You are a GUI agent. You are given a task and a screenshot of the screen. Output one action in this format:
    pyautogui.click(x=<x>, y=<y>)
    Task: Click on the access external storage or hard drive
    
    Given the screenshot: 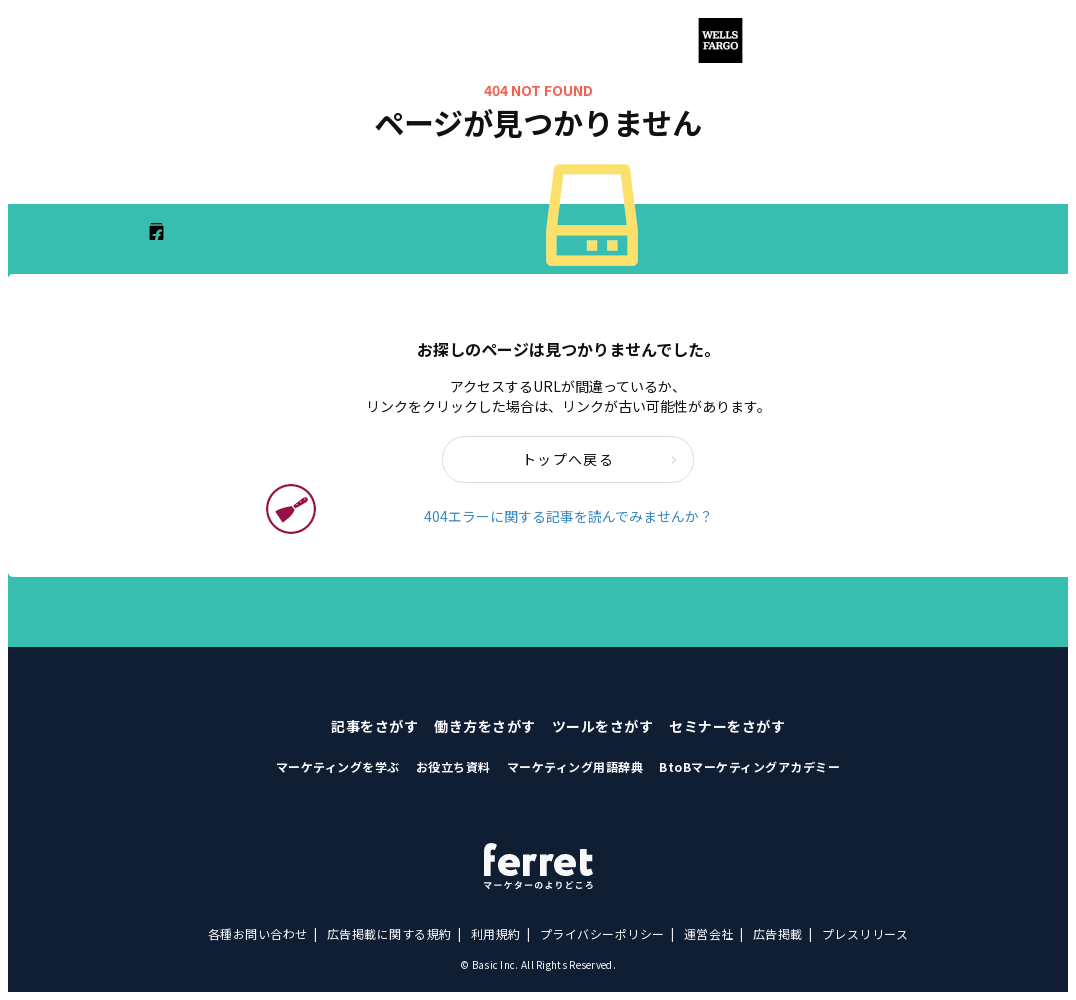 What is the action you would take?
    pyautogui.click(x=592, y=215)
    